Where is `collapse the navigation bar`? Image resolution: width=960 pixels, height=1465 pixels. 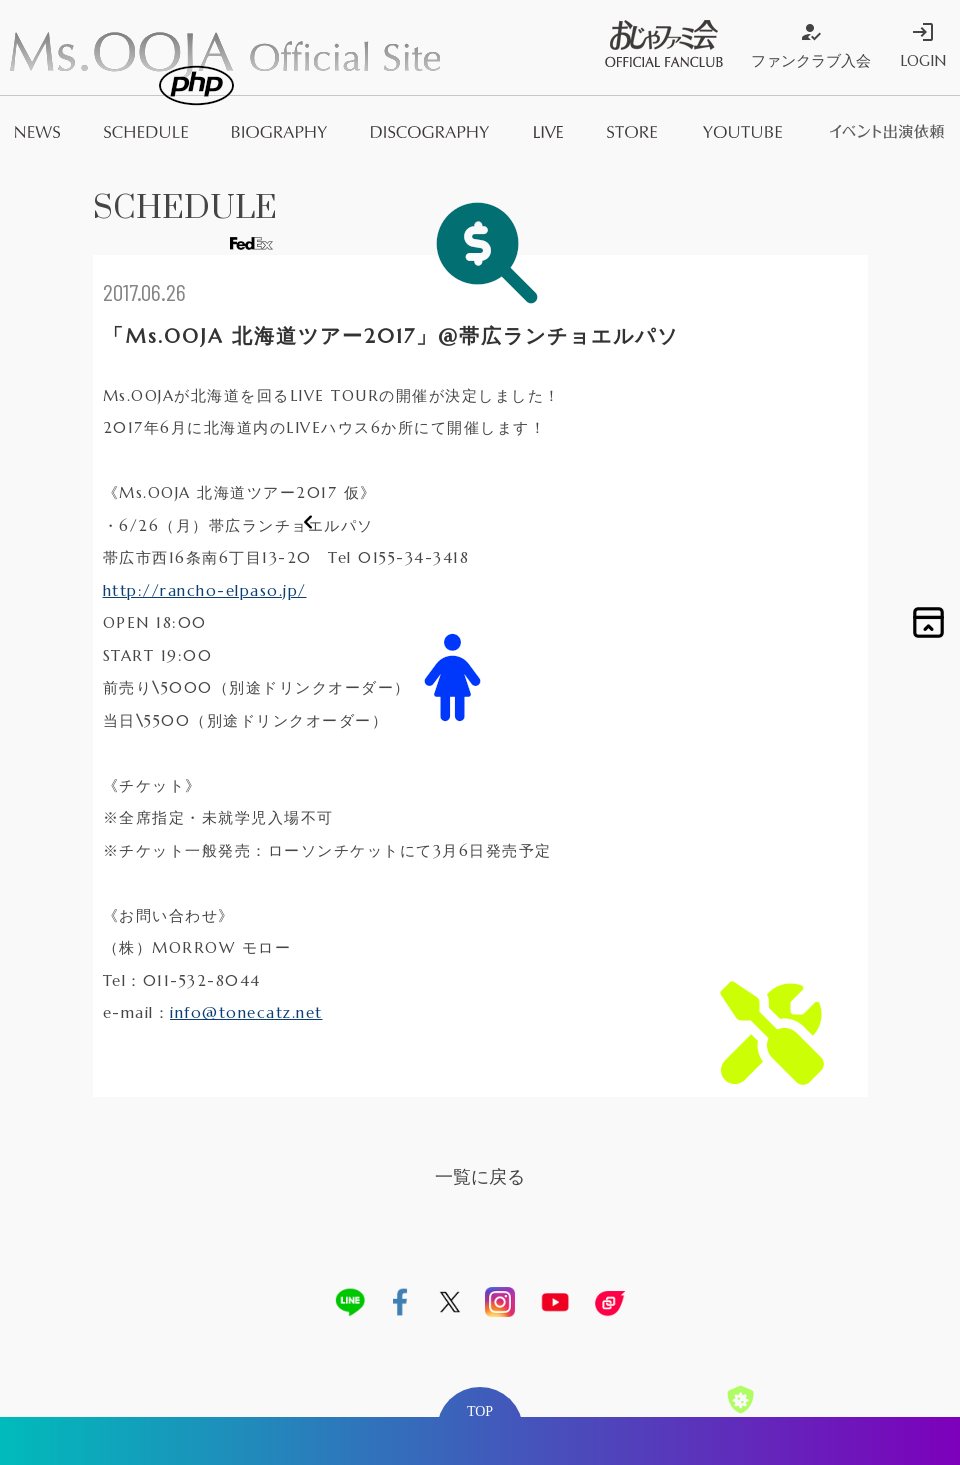
collapse the navigation bar is located at coordinates (928, 622).